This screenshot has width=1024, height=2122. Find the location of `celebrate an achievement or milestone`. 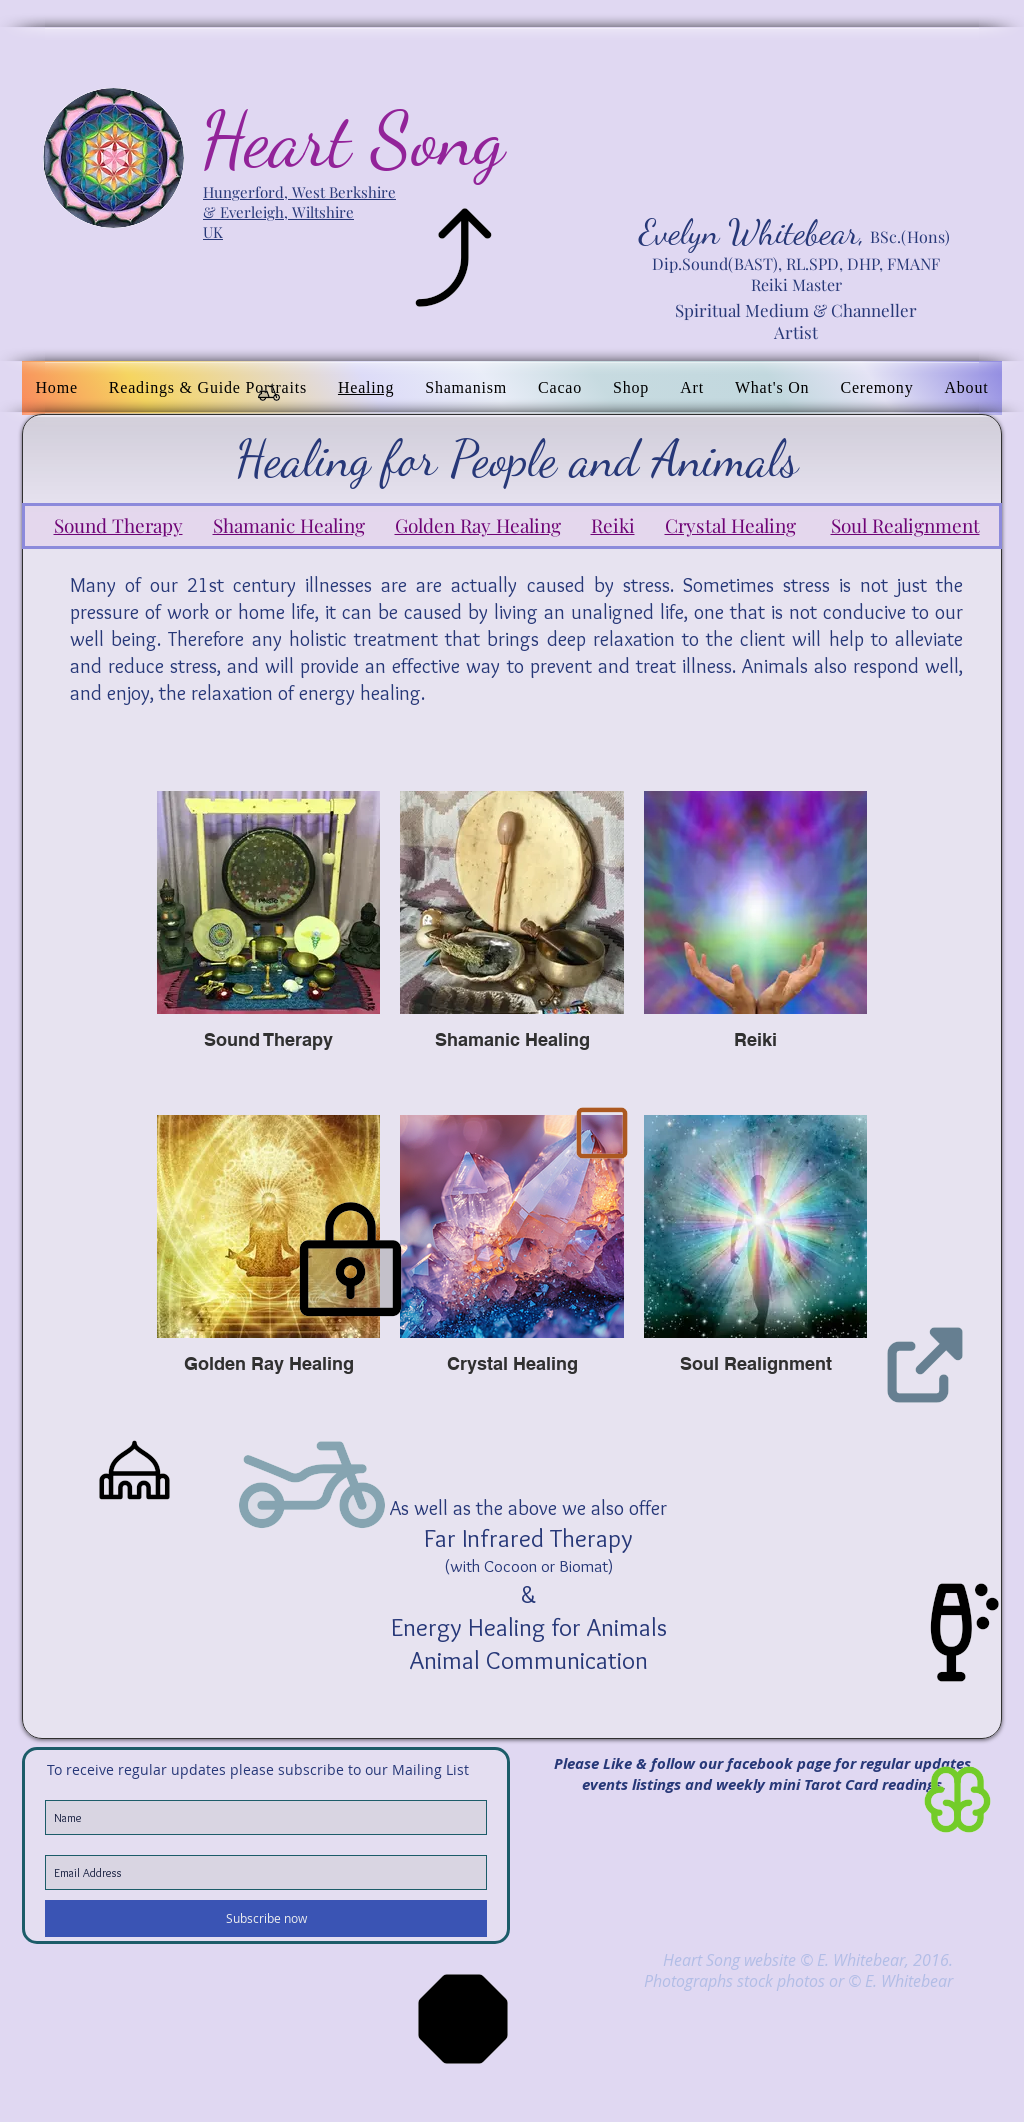

celebrate an achievement or milestone is located at coordinates (954, 1632).